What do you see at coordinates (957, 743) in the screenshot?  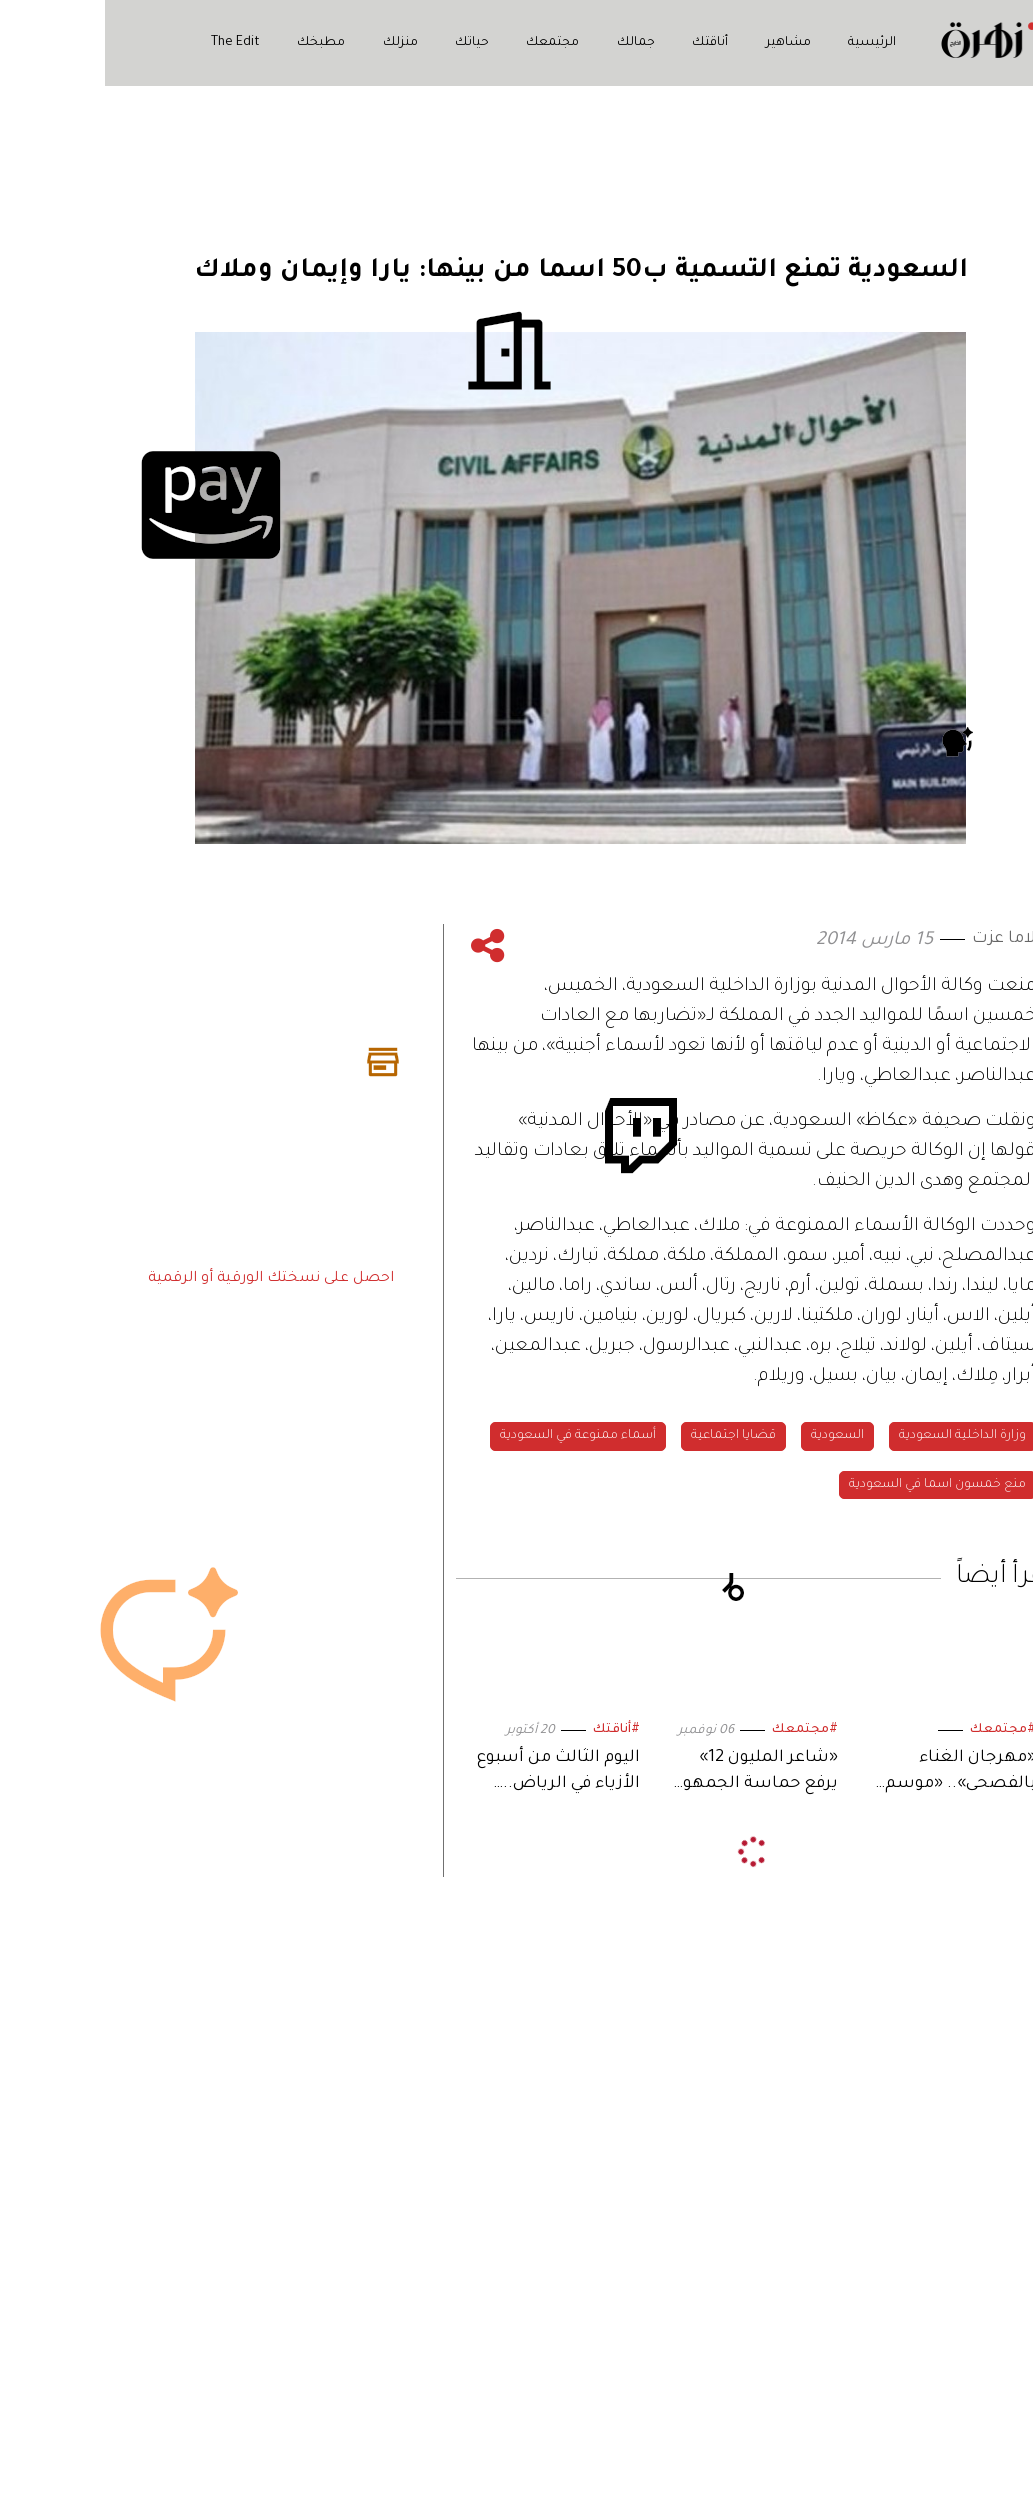 I see `access speak ai voice assistant` at bounding box center [957, 743].